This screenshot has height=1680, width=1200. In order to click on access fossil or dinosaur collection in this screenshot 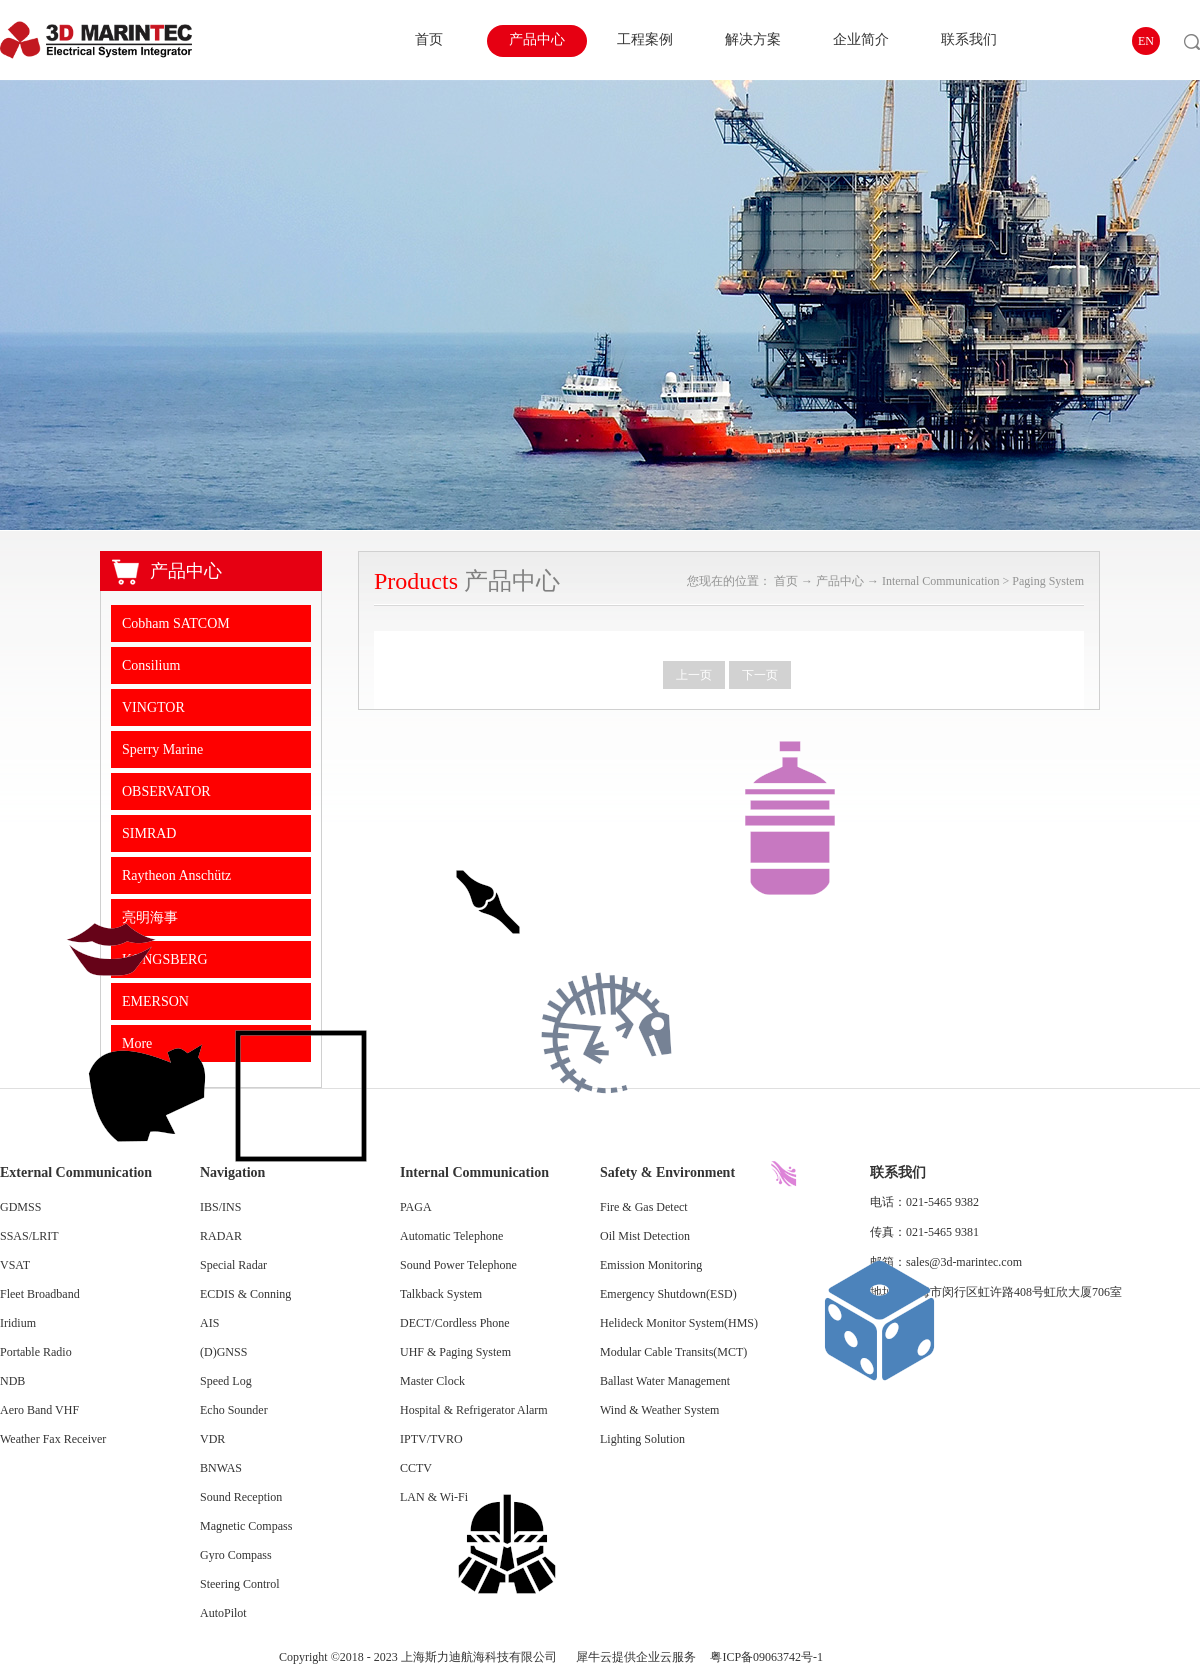, I will do `click(606, 1034)`.